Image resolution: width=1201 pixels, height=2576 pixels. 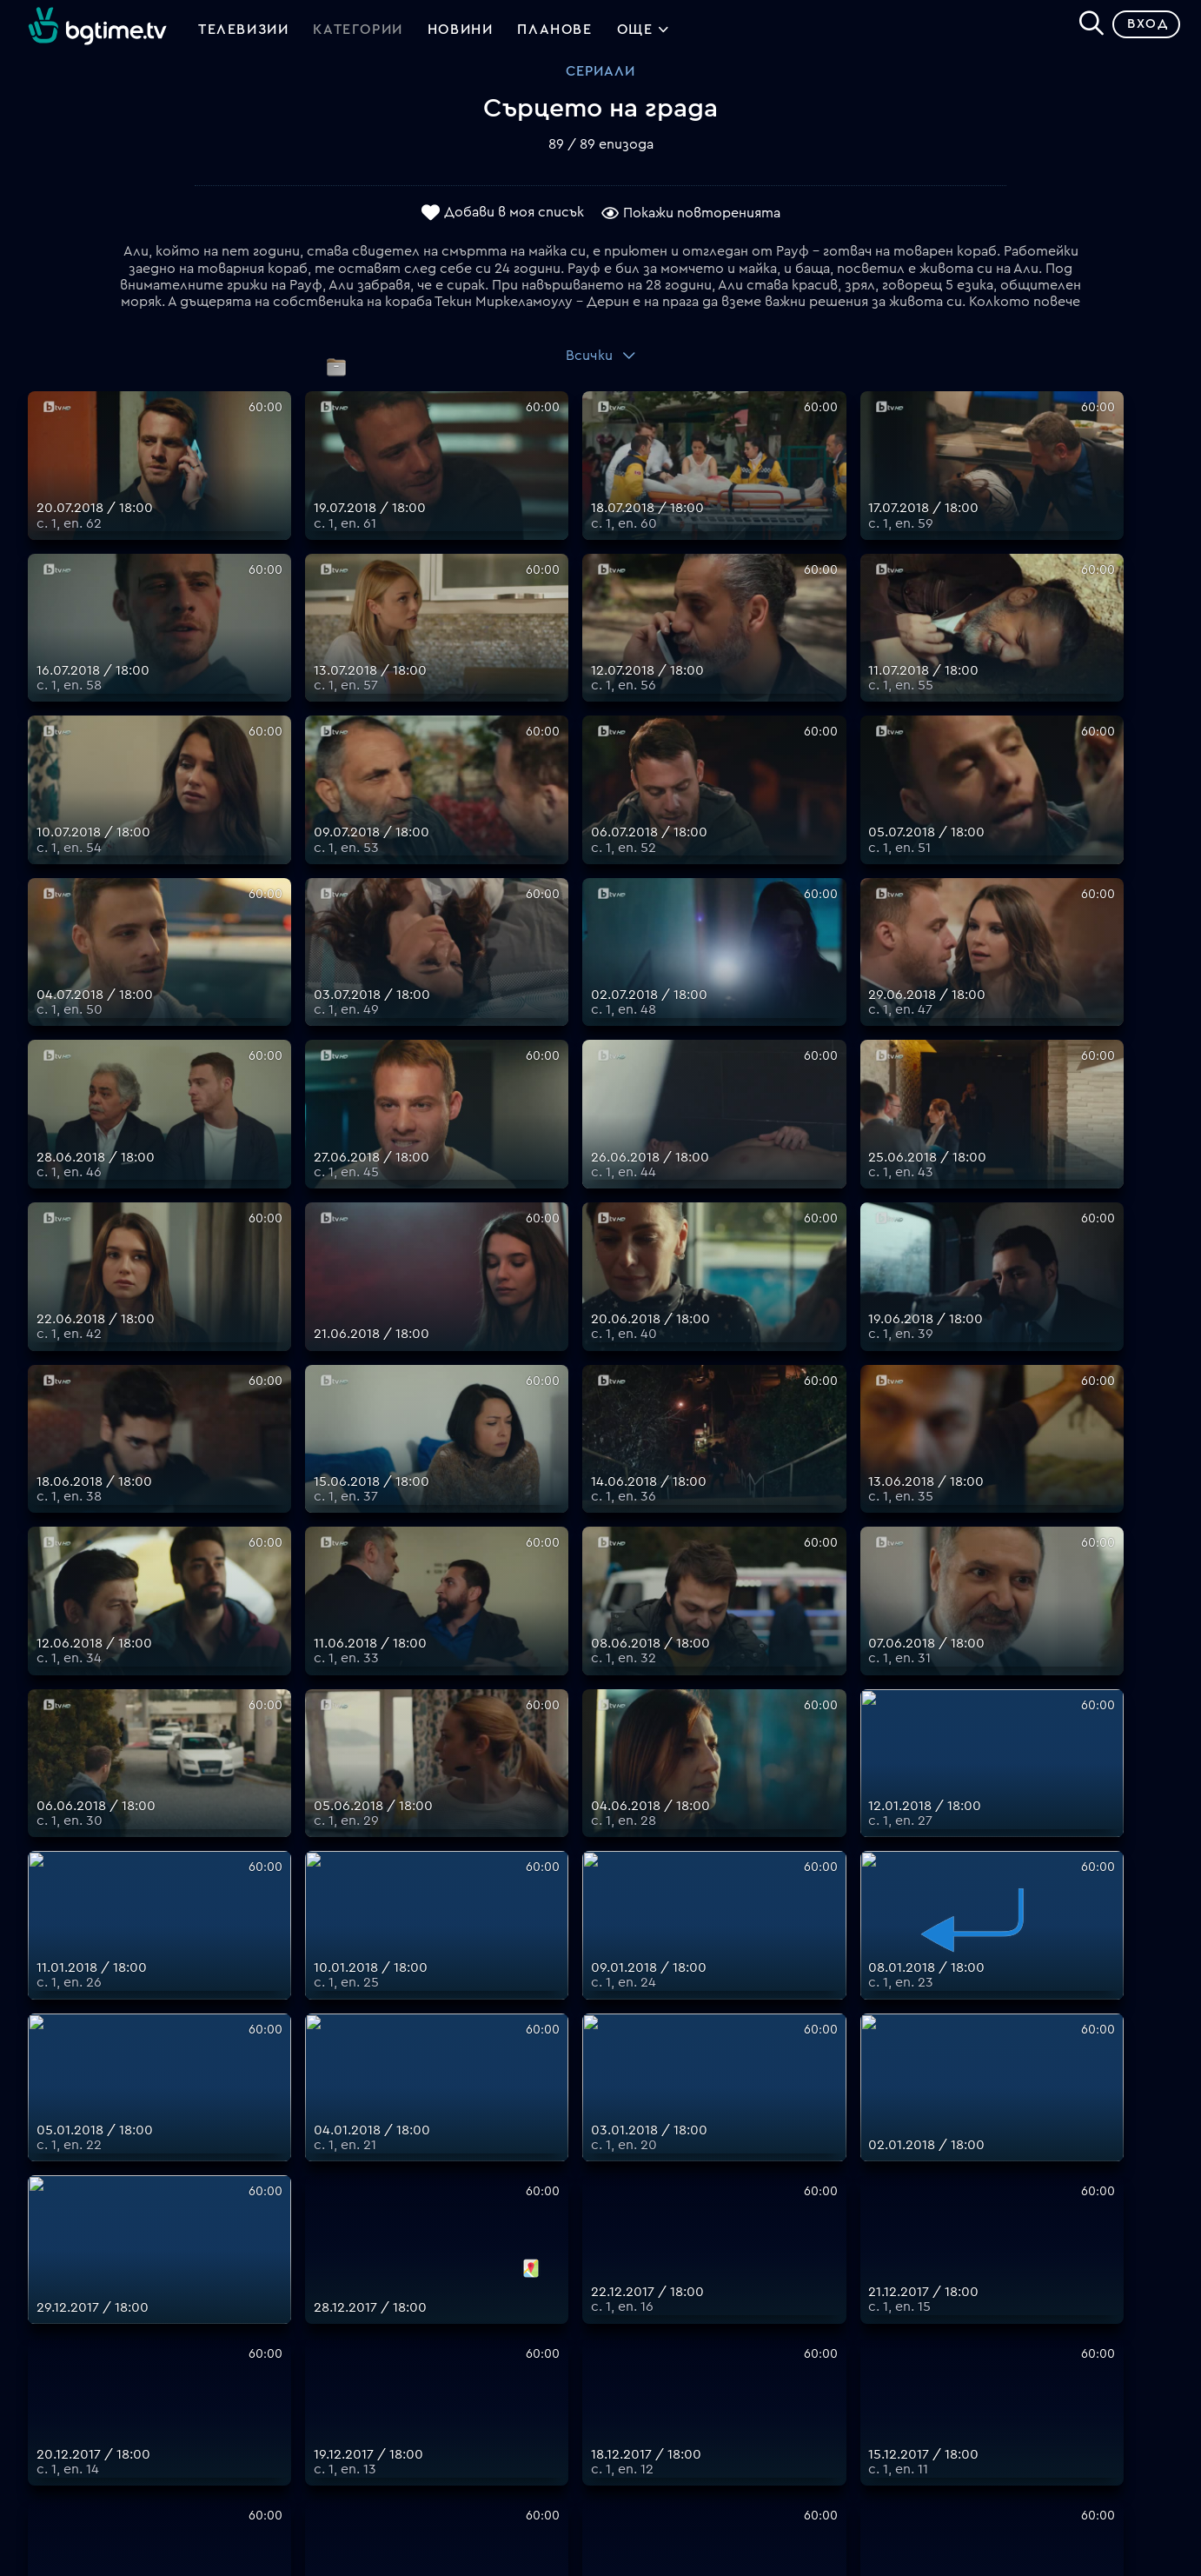 What do you see at coordinates (336, 367) in the screenshot?
I see `open the file manager application` at bounding box center [336, 367].